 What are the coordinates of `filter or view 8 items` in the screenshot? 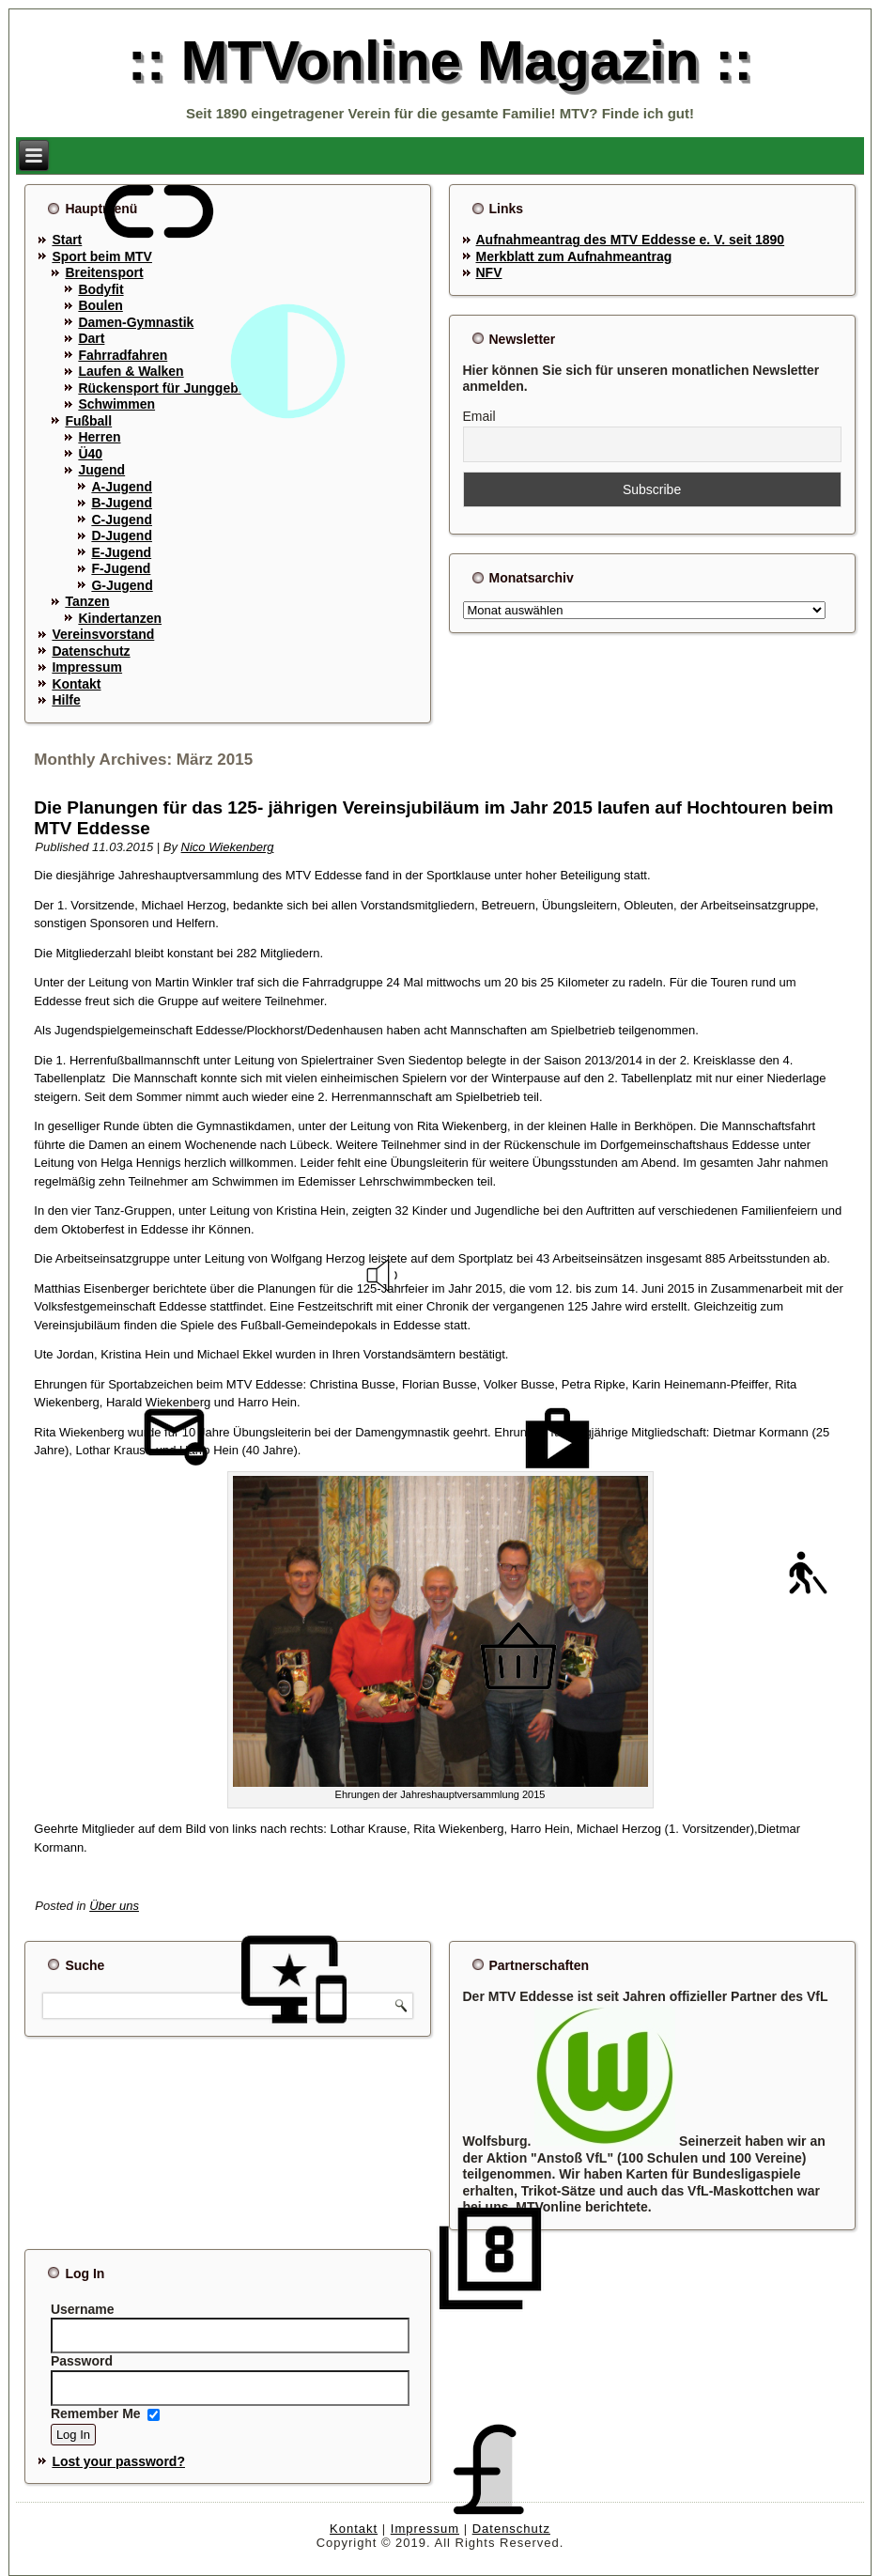 It's located at (490, 2258).